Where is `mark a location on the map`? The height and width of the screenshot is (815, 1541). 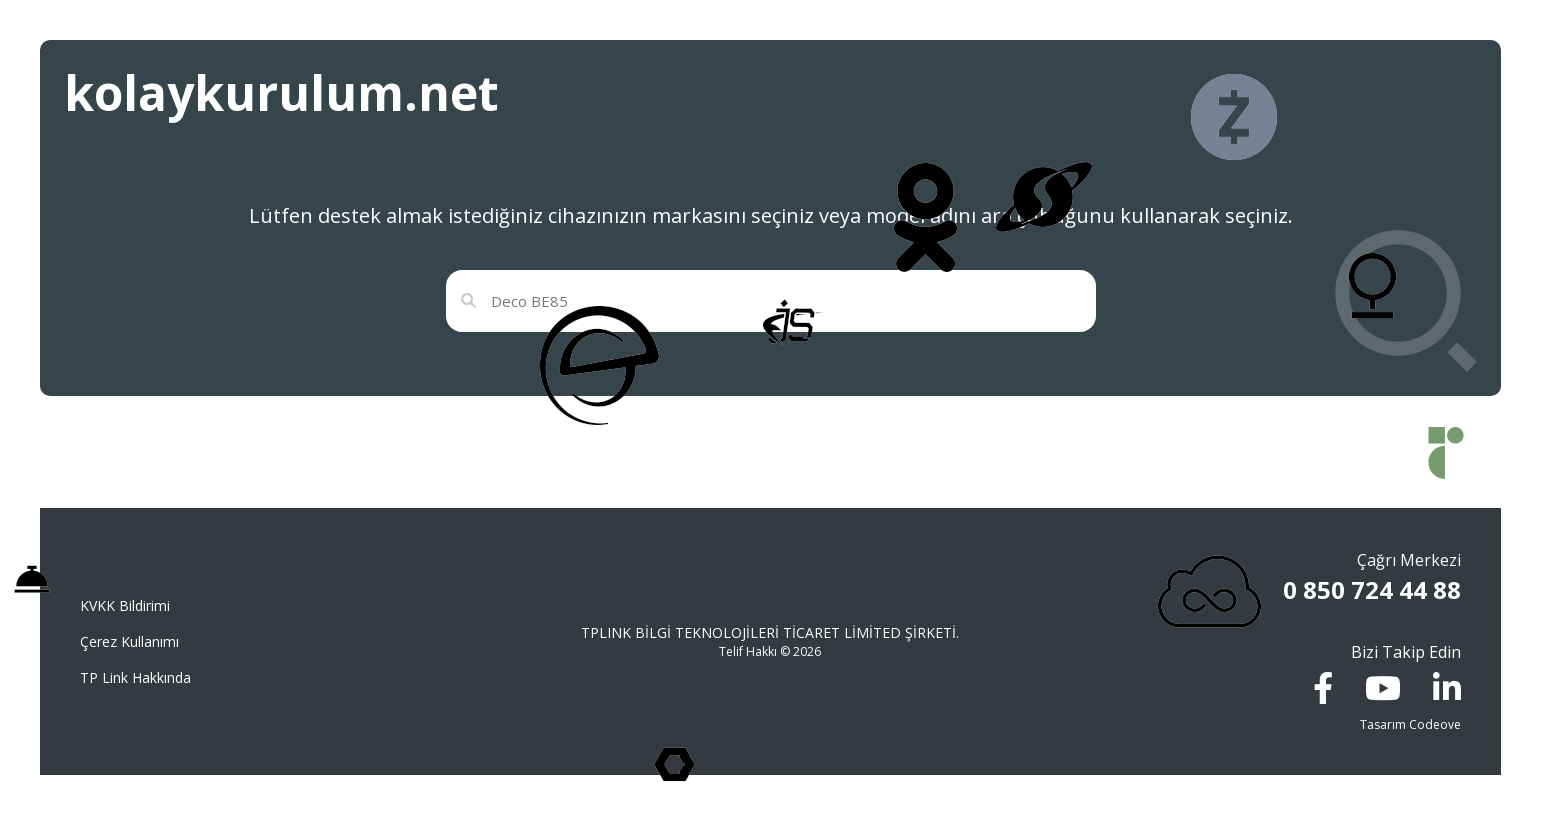
mark a location on the map is located at coordinates (1372, 282).